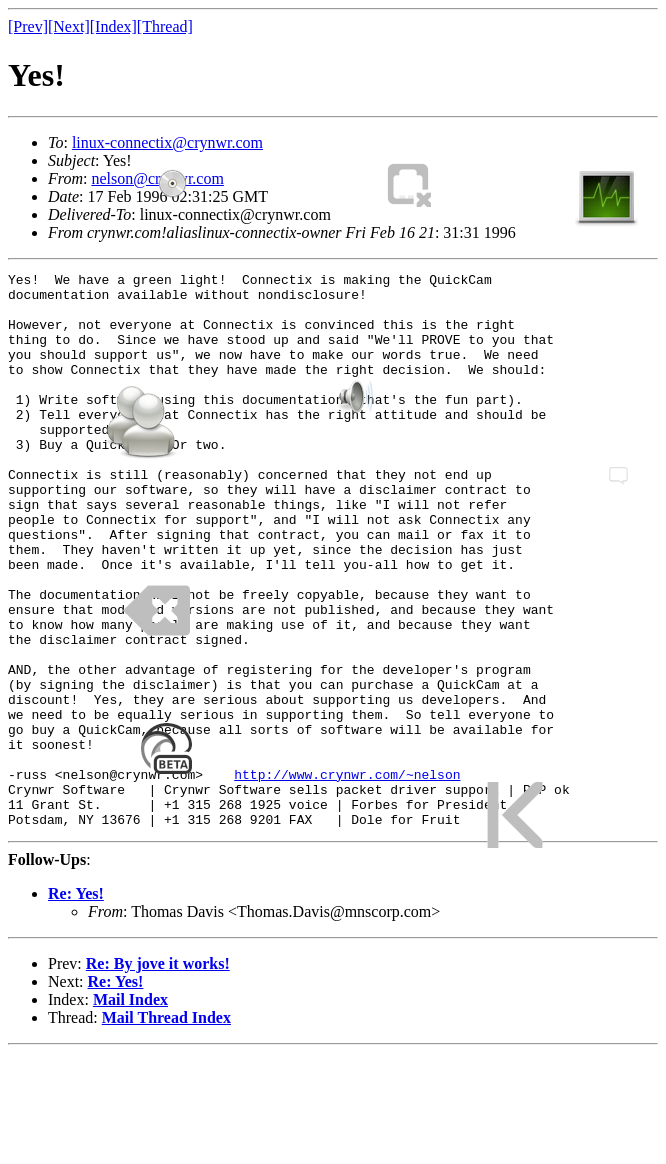 Image resolution: width=666 pixels, height=1164 pixels. What do you see at coordinates (618, 475) in the screenshot?
I see `set status to invisible or appear offline` at bounding box center [618, 475].